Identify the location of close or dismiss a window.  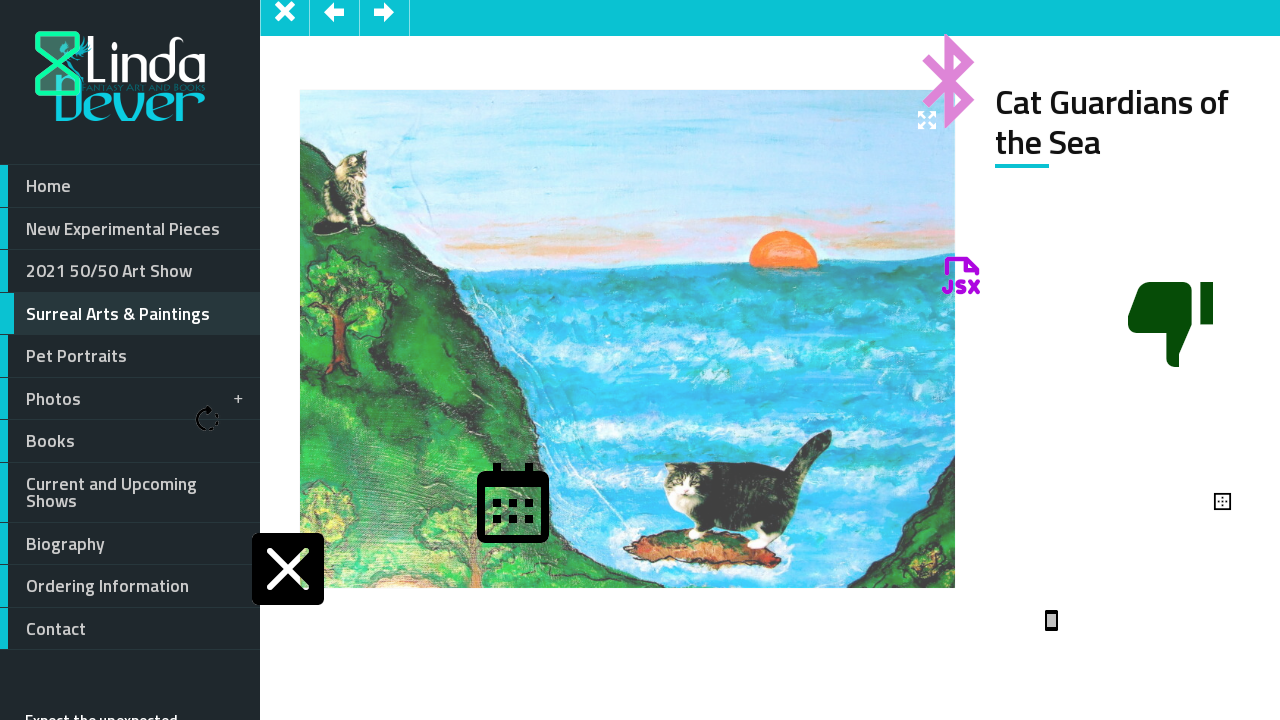
(288, 569).